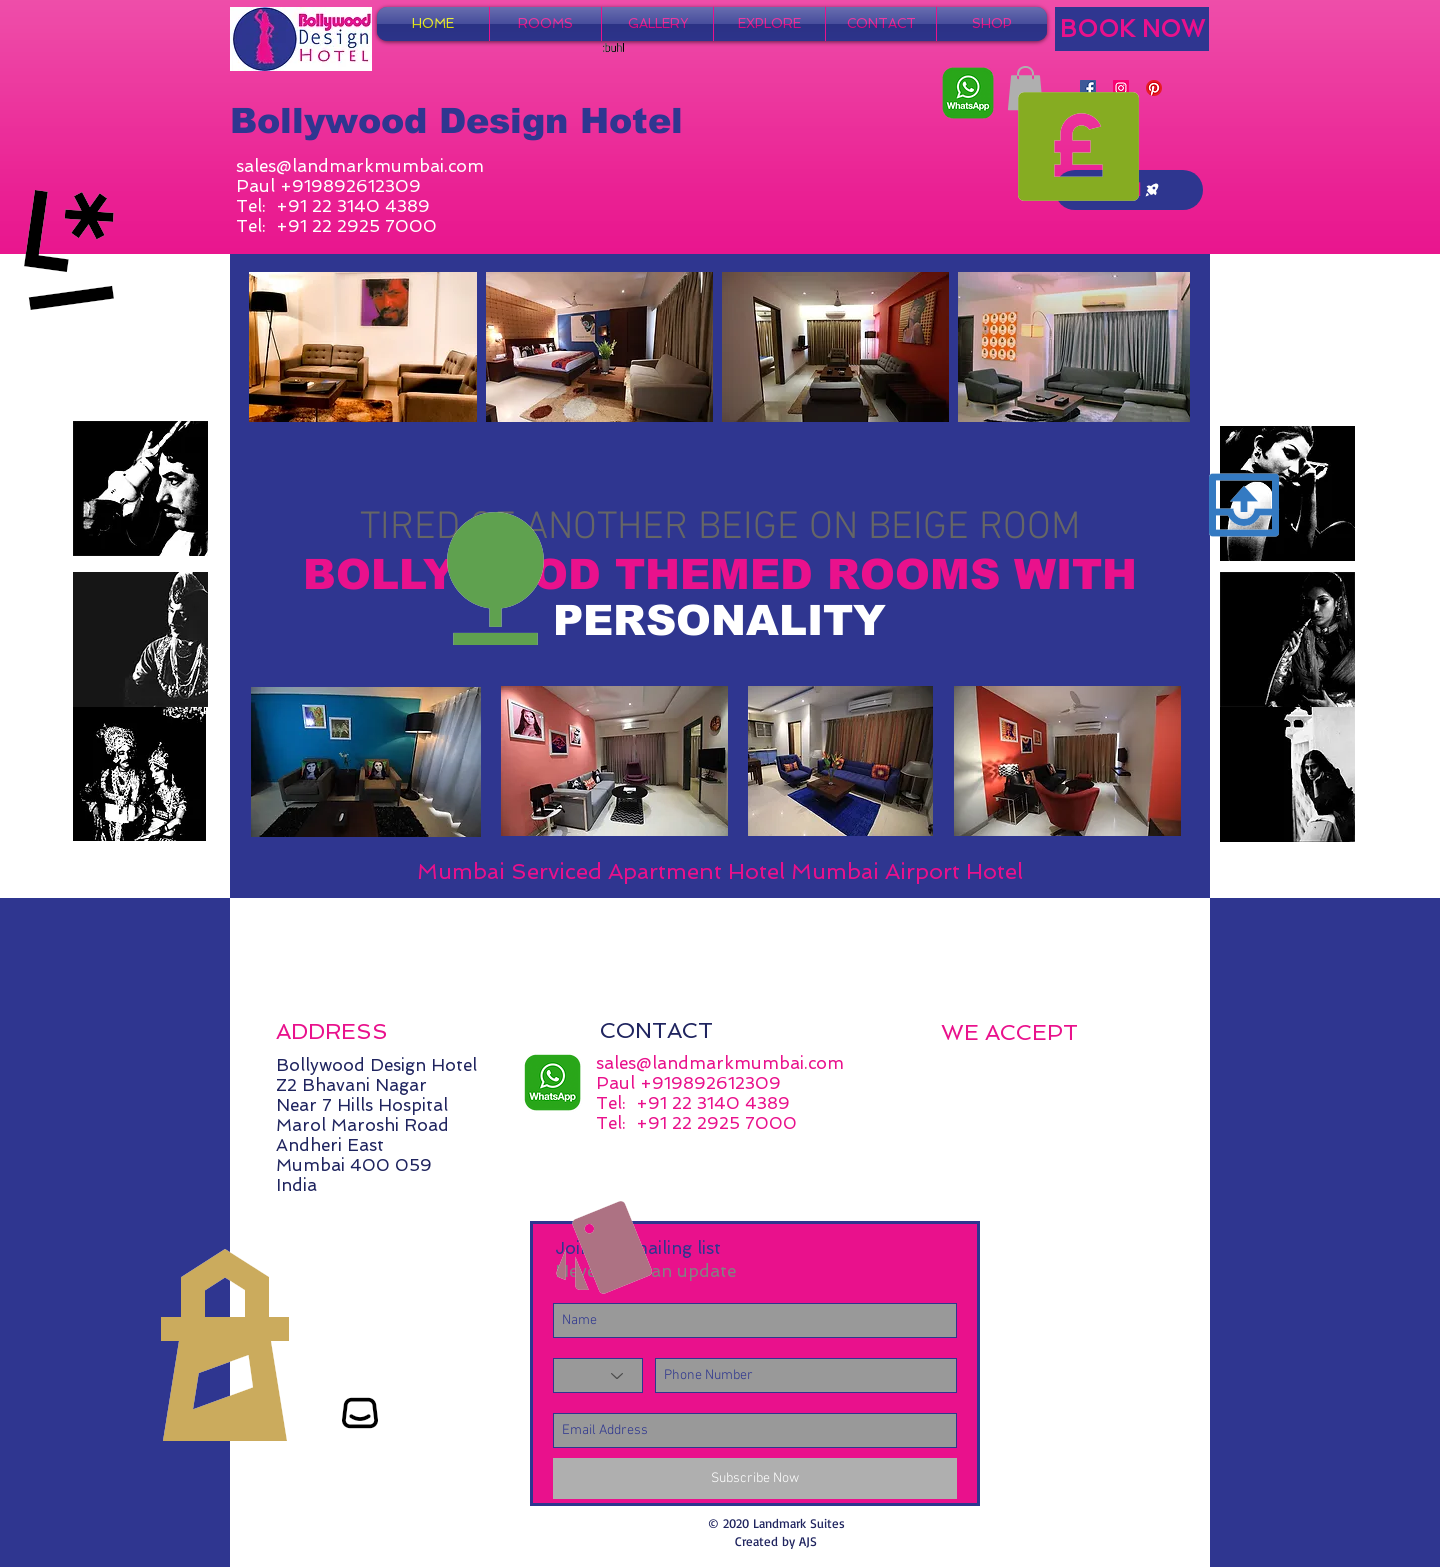 This screenshot has height=1567, width=1440. Describe the element at coordinates (603, 1247) in the screenshot. I see `access pantone color matching tools` at that location.